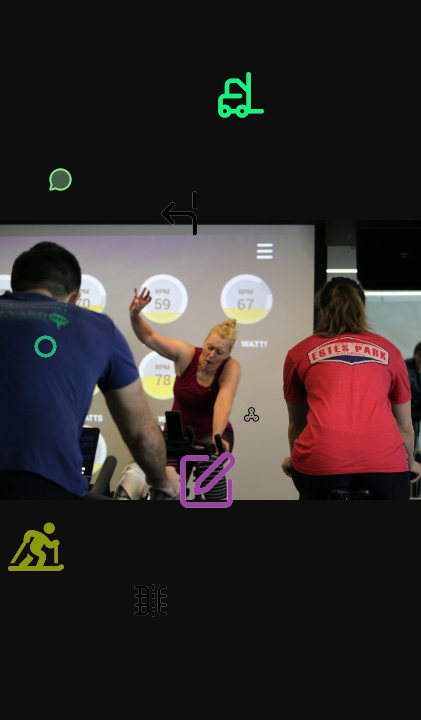 The height and width of the screenshot is (720, 421). Describe the element at coordinates (36, 546) in the screenshot. I see `access nordic skiing trails or activities` at that location.